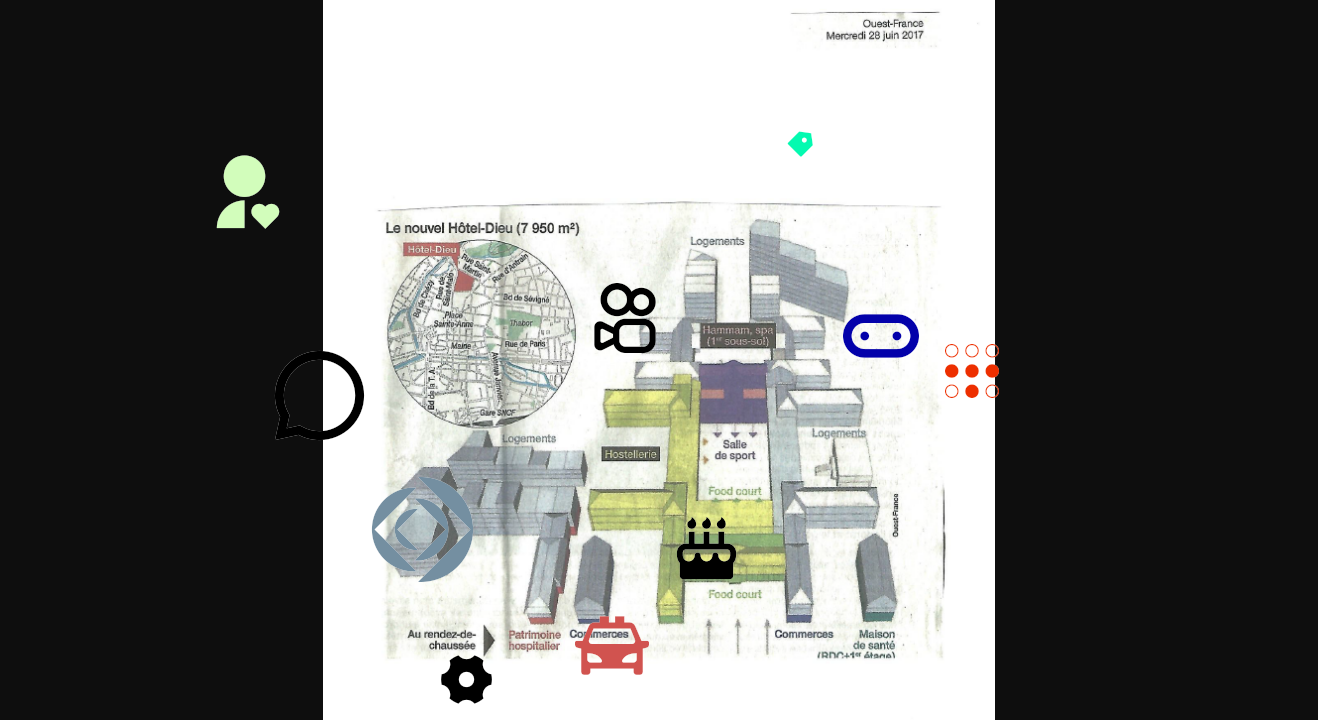 The height and width of the screenshot is (720, 1318). Describe the element at coordinates (706, 549) in the screenshot. I see `view birthday or celebration events` at that location.